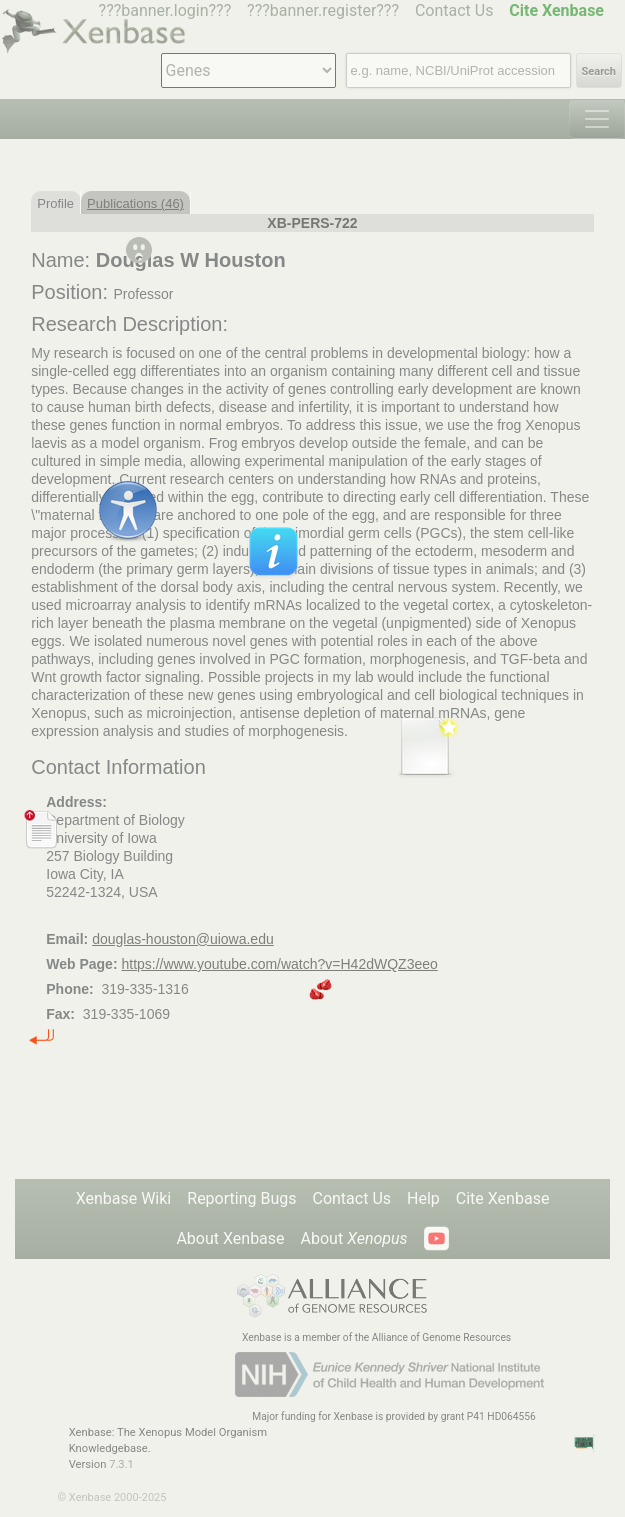  Describe the element at coordinates (273, 552) in the screenshot. I see `view more information or details` at that location.